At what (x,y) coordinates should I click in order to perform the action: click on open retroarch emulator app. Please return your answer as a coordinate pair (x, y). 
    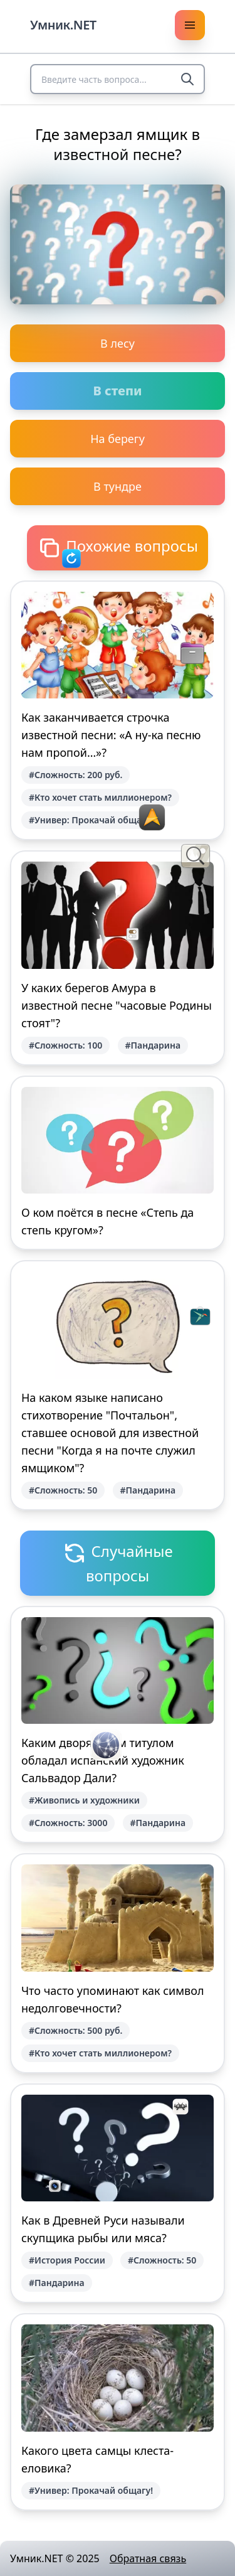
    Looking at the image, I should click on (180, 2107).